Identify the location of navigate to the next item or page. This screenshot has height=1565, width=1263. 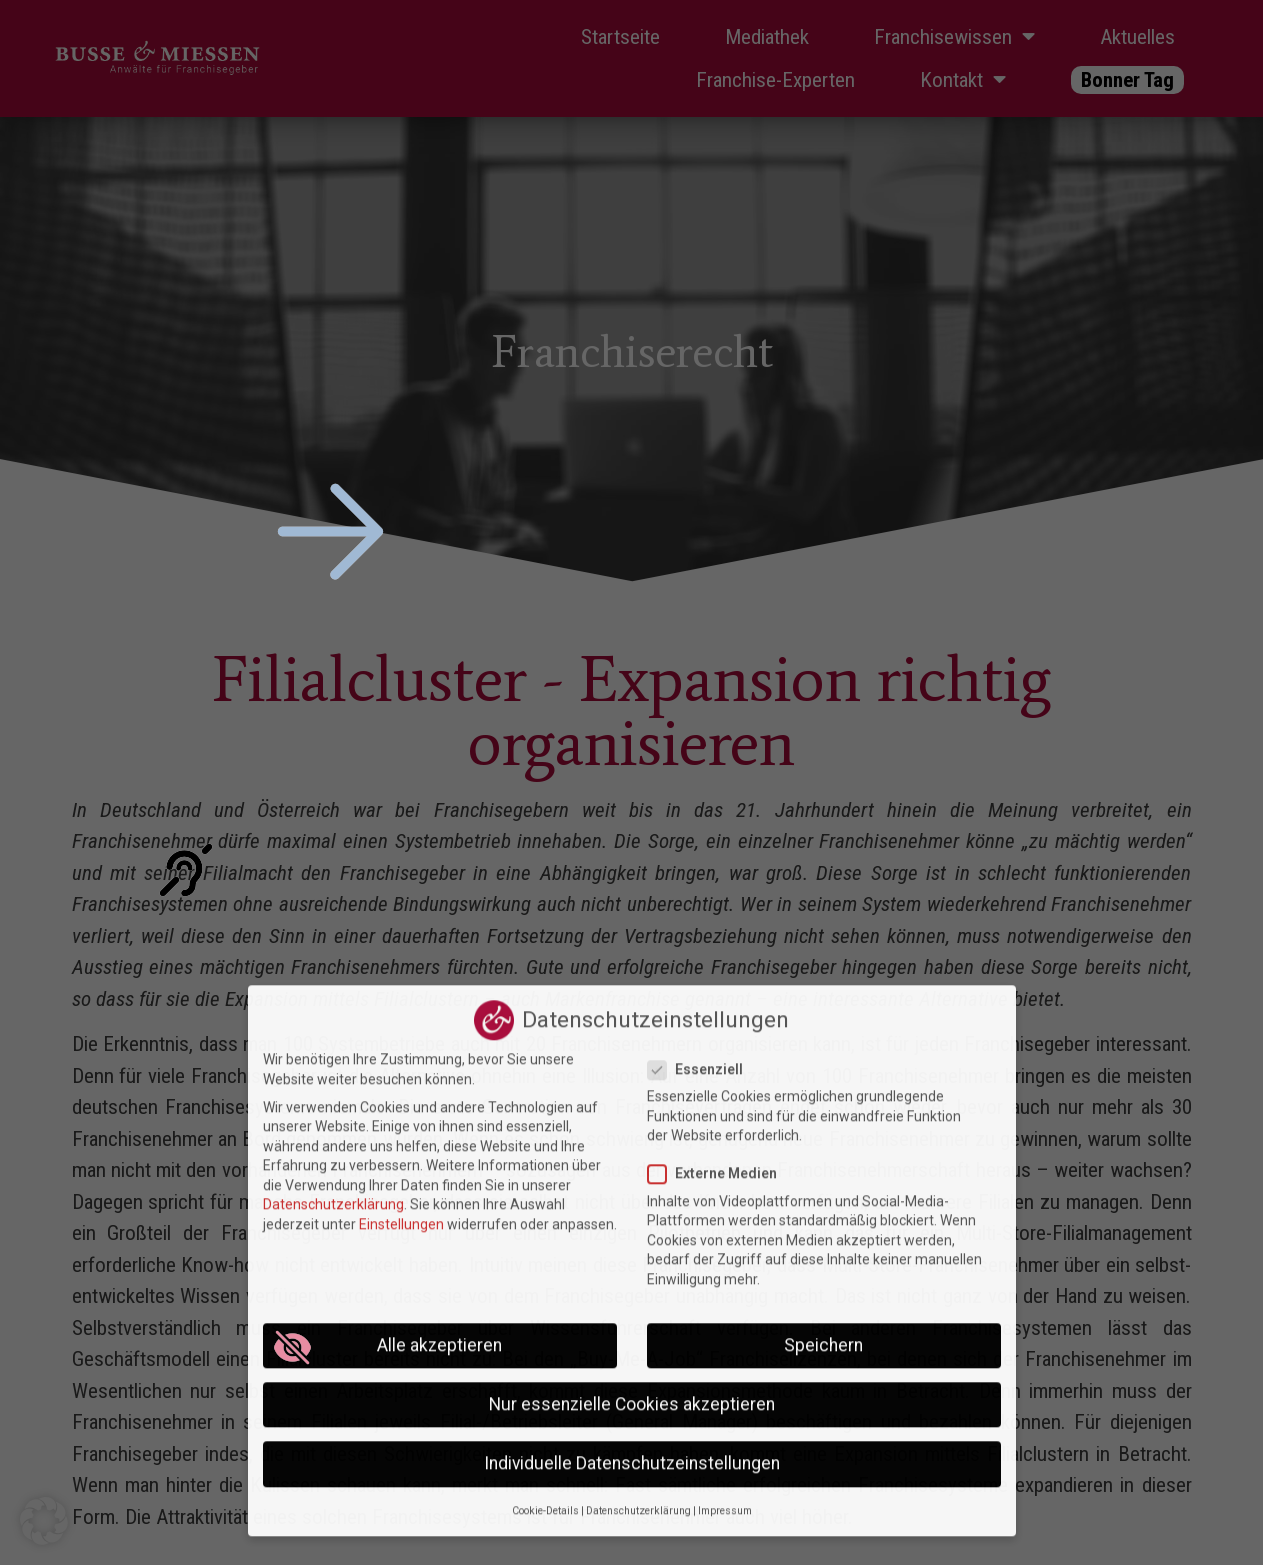
(330, 531).